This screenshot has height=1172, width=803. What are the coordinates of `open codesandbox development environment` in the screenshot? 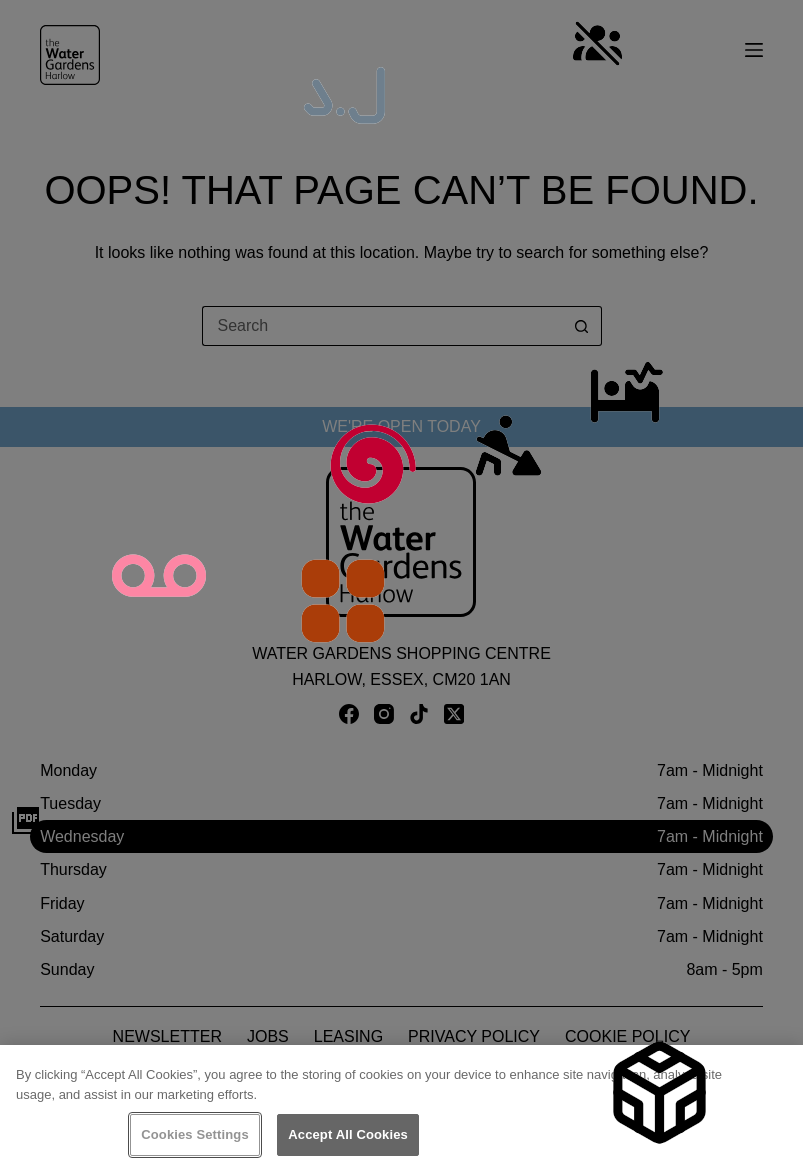 It's located at (659, 1092).